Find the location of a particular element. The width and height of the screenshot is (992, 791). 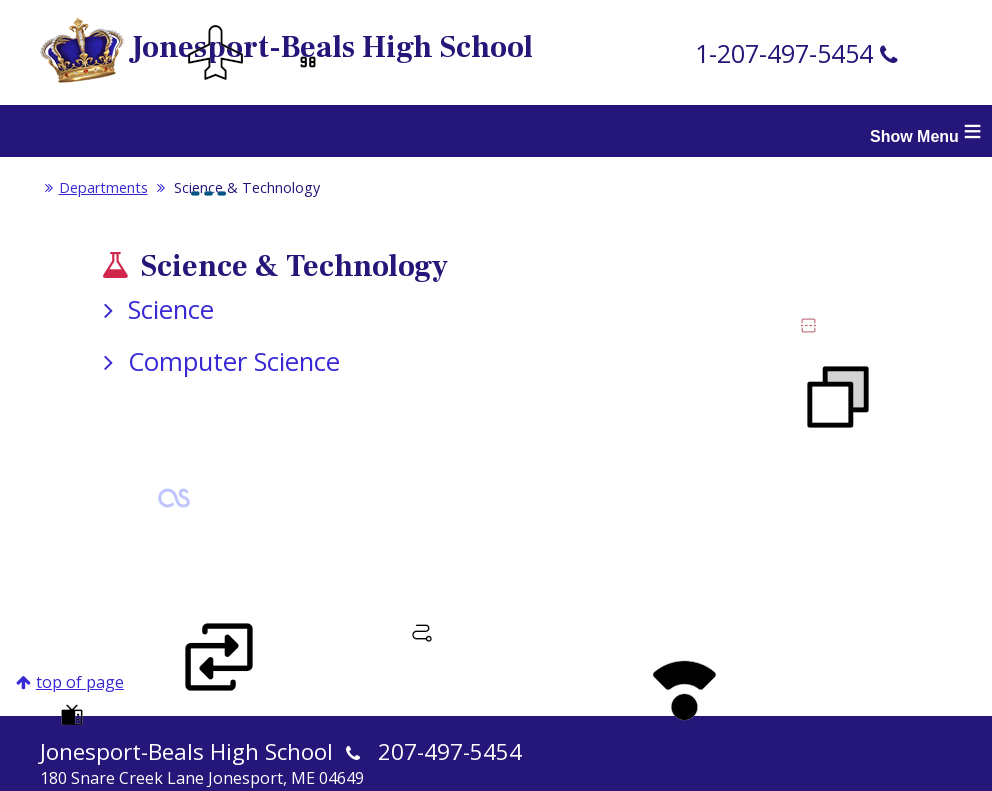

calibrate your device's compass is located at coordinates (684, 690).